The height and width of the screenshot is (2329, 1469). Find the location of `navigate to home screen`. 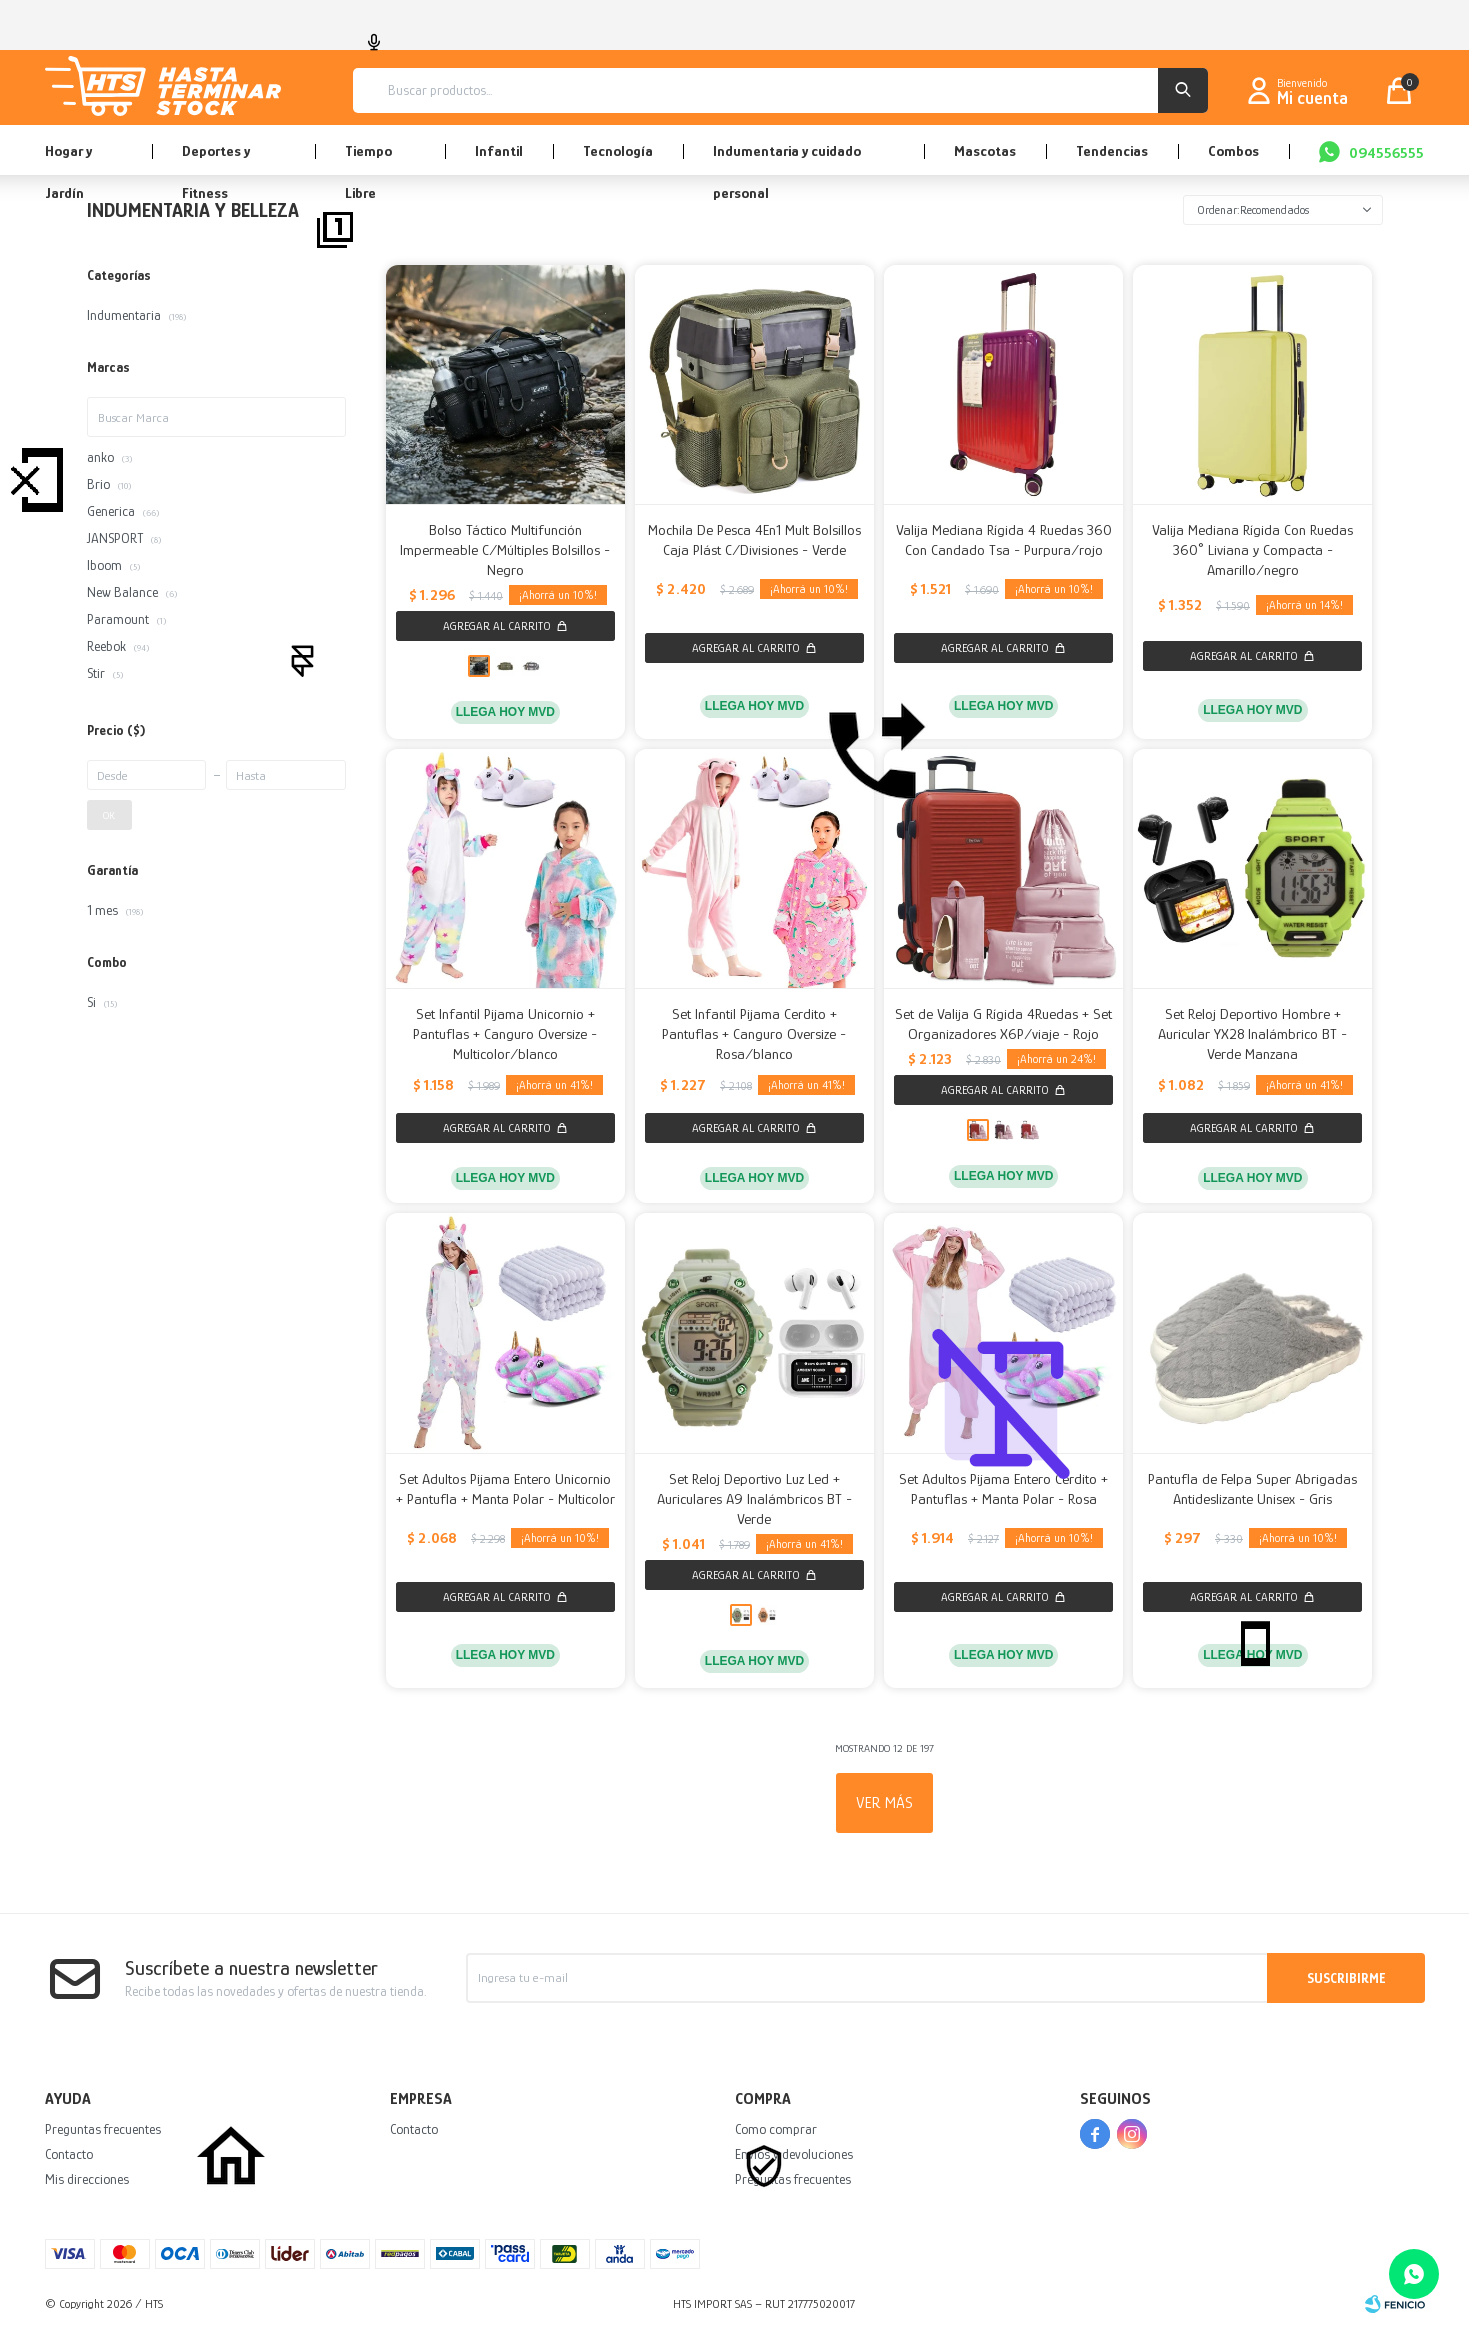

navigate to home screen is located at coordinates (231, 2157).